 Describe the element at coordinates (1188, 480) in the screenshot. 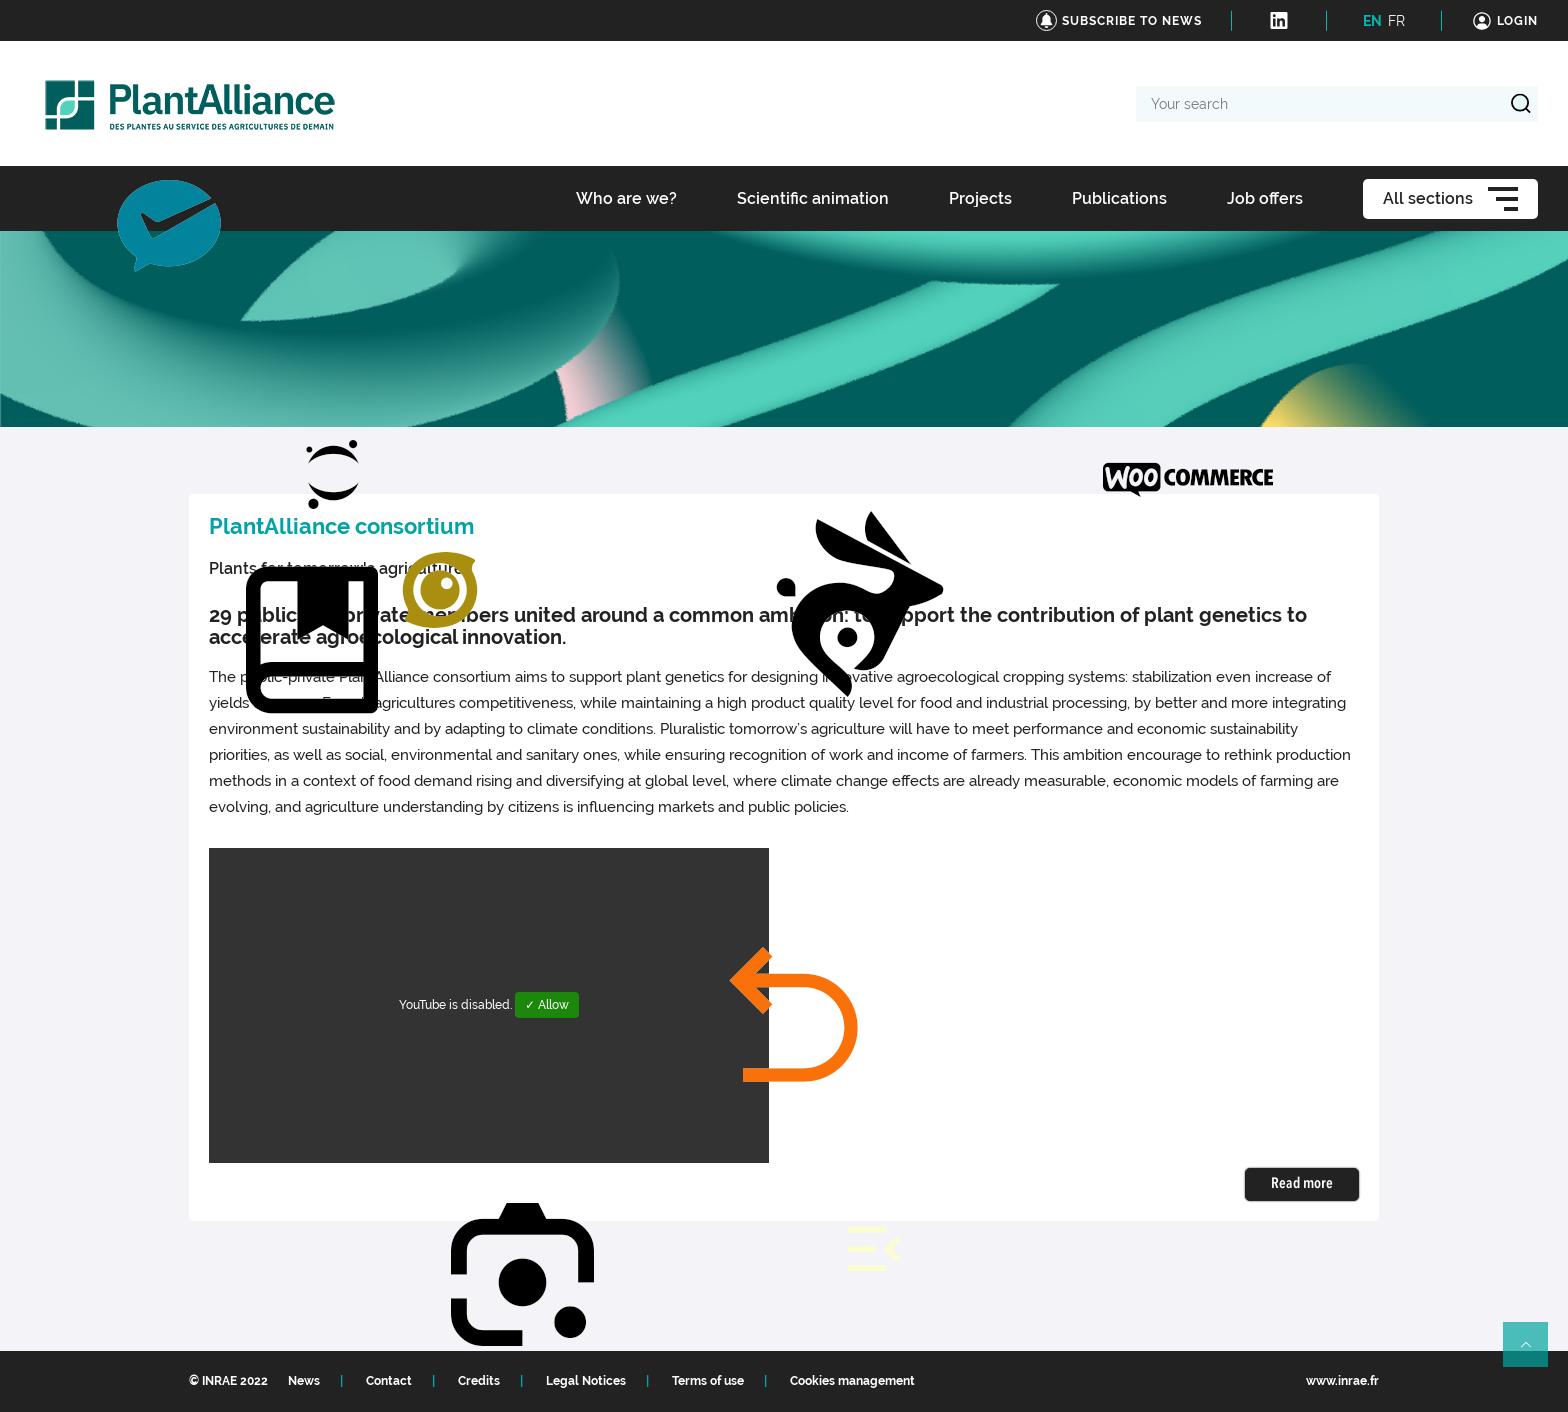

I see `access woocommerce store settings` at that location.